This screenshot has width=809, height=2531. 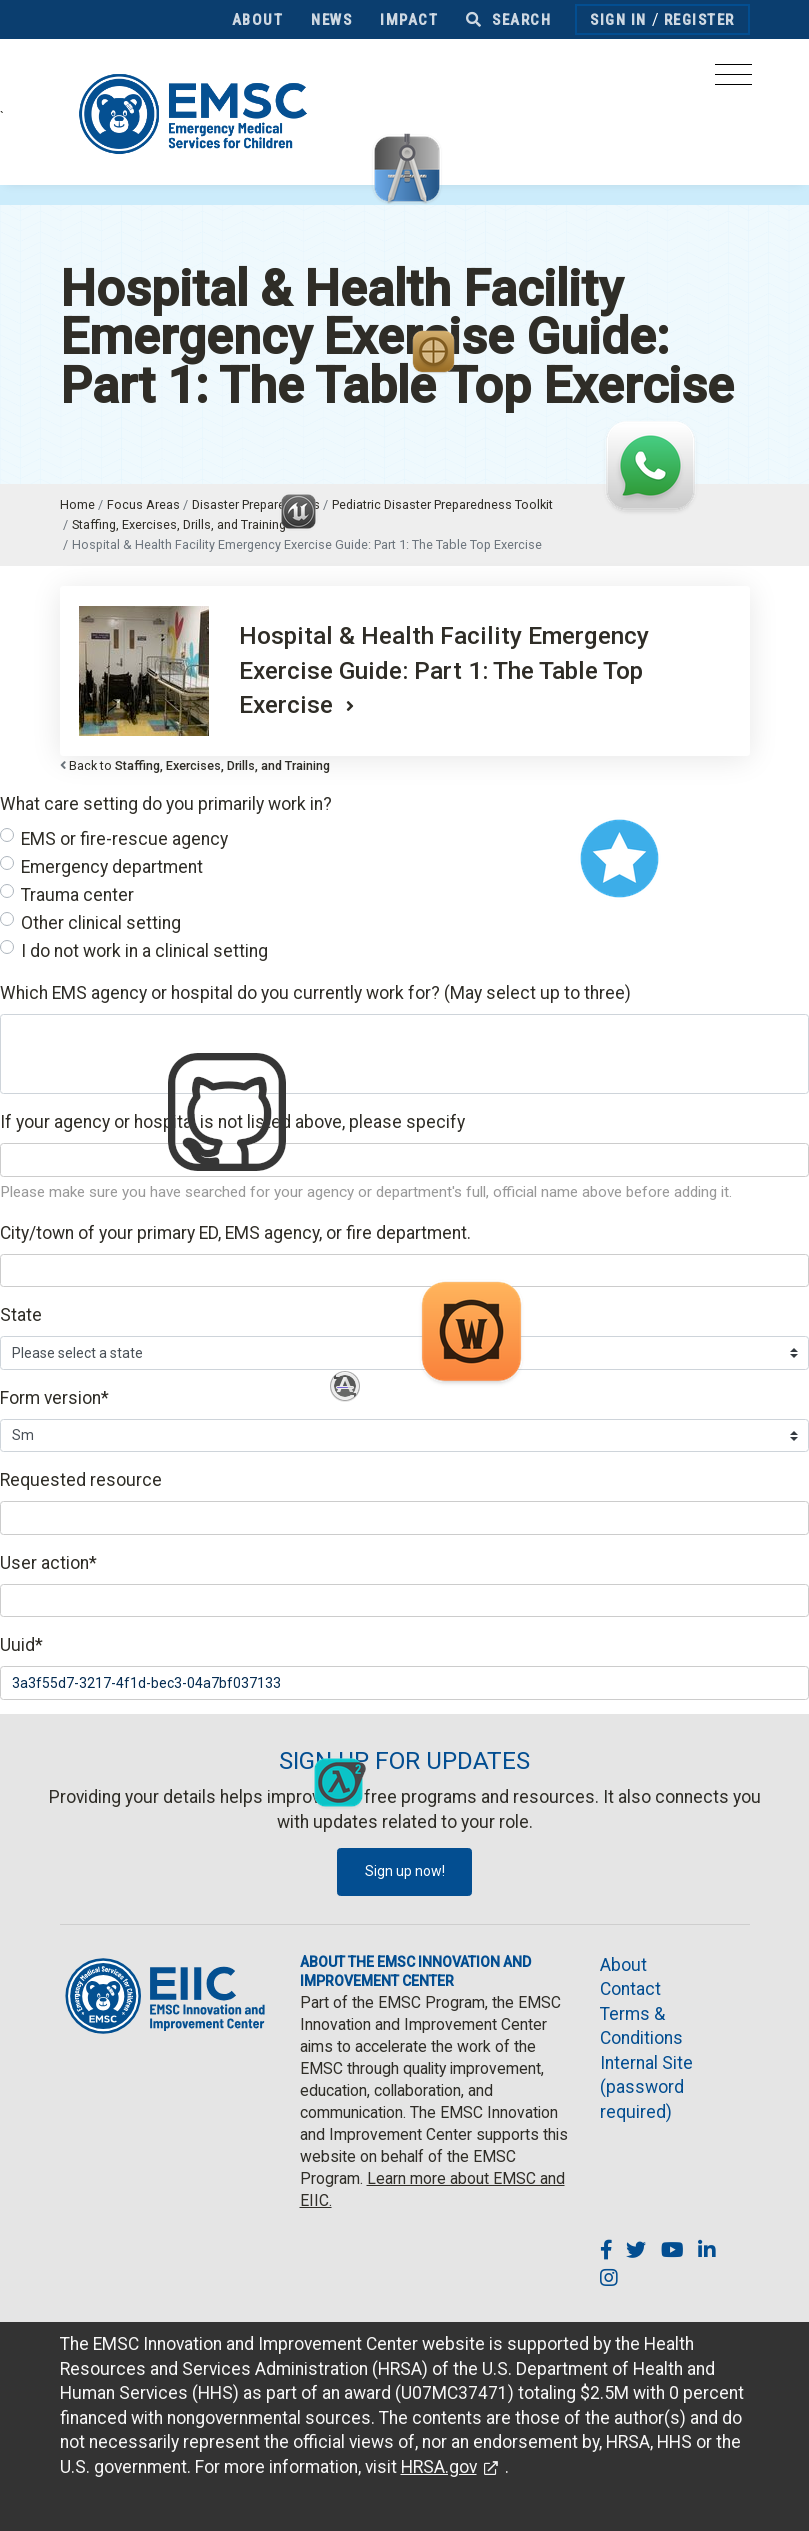 I want to click on open whatsapp messaging app, so click(x=650, y=465).